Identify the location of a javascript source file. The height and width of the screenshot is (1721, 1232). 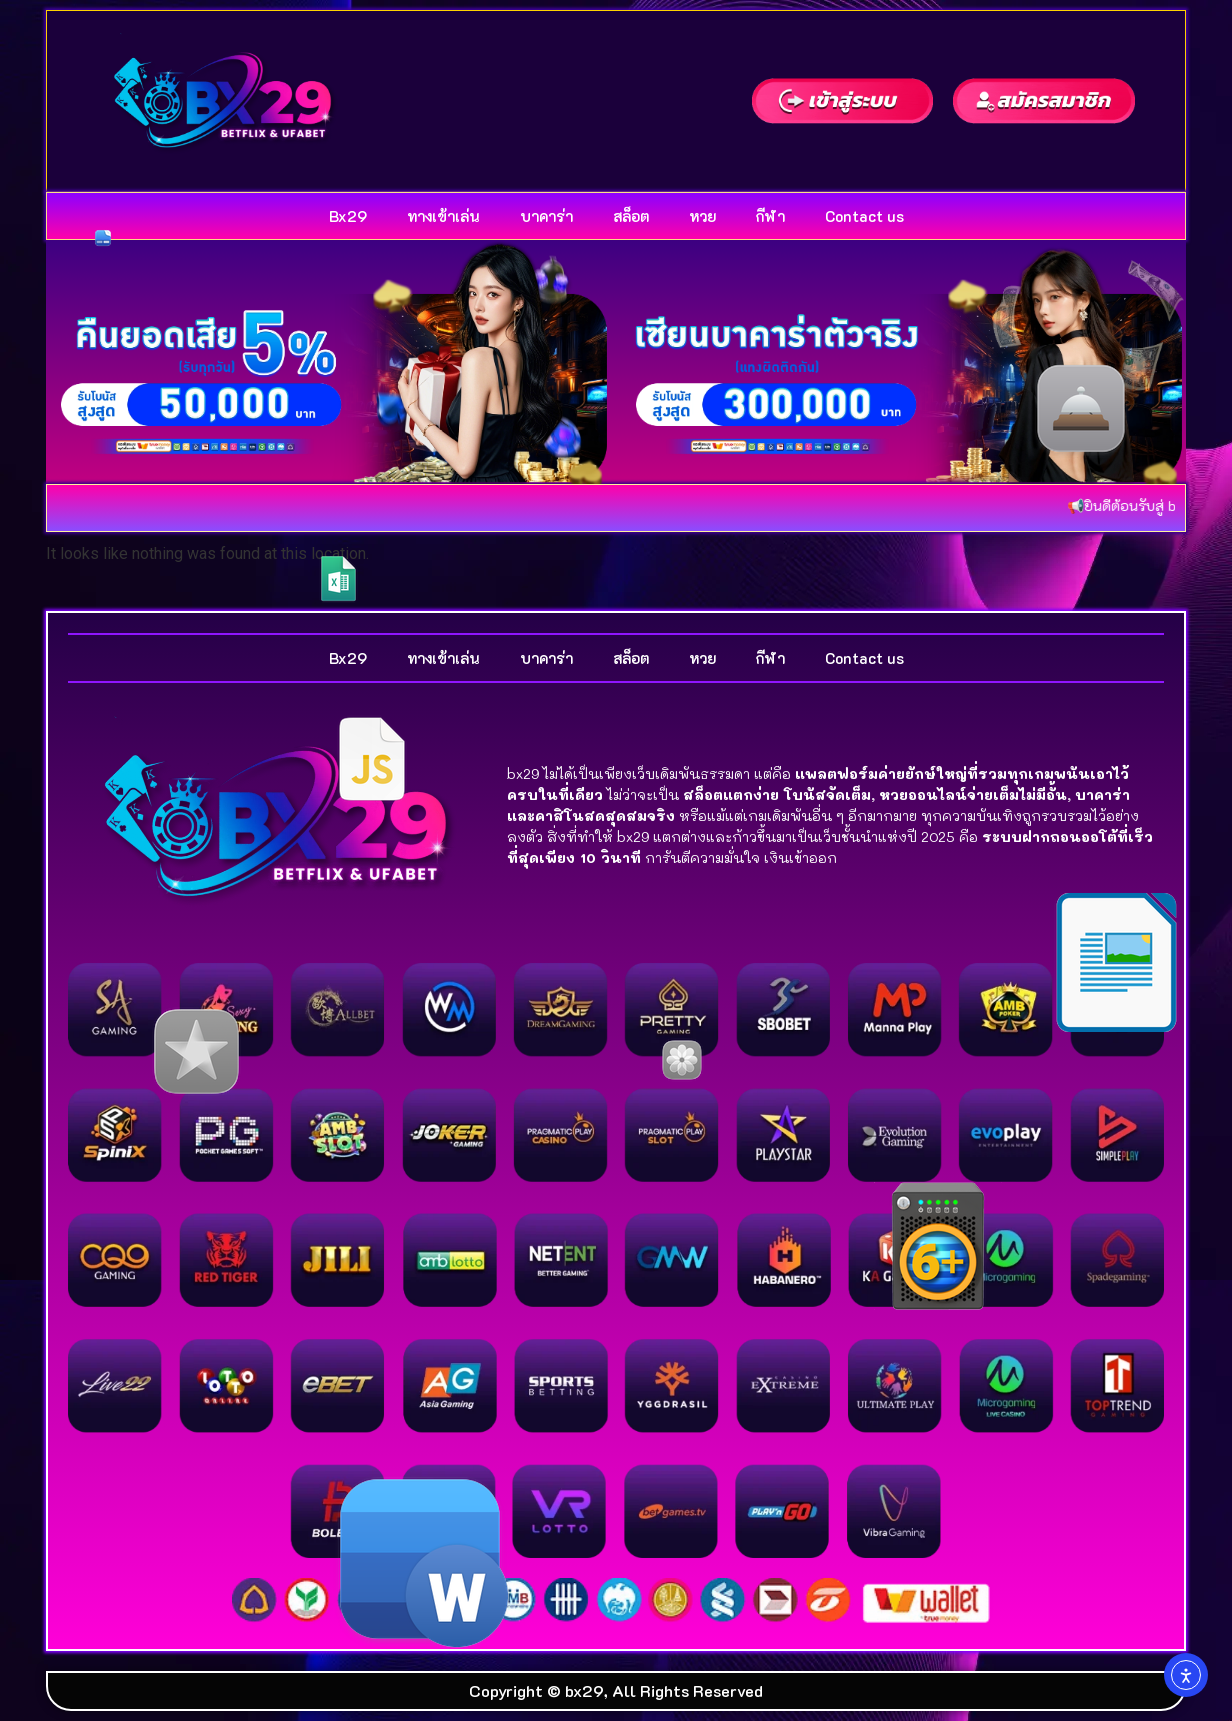
(372, 759).